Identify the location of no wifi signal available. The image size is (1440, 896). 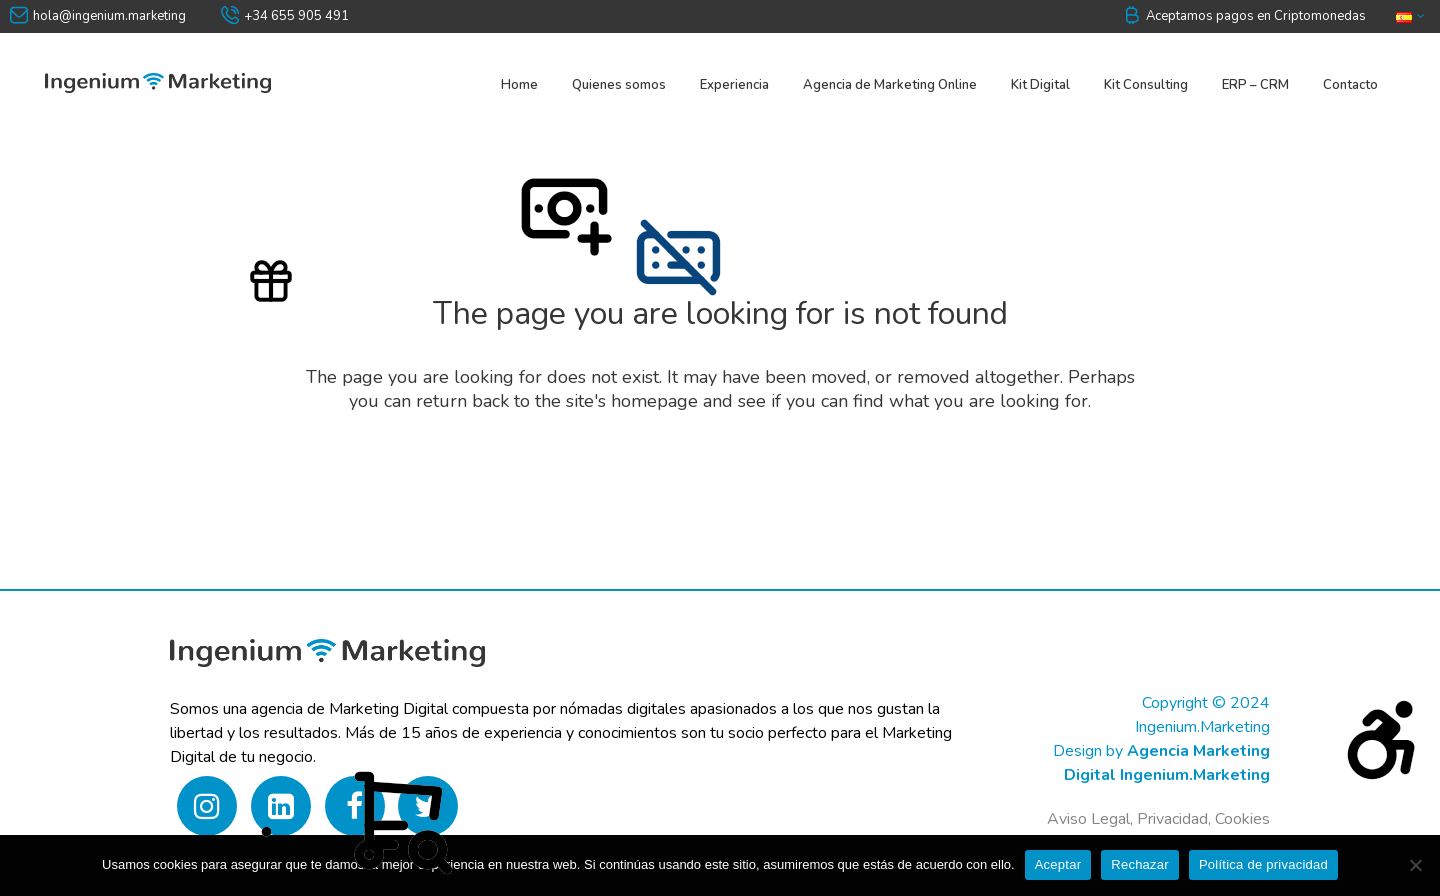
(266, 802).